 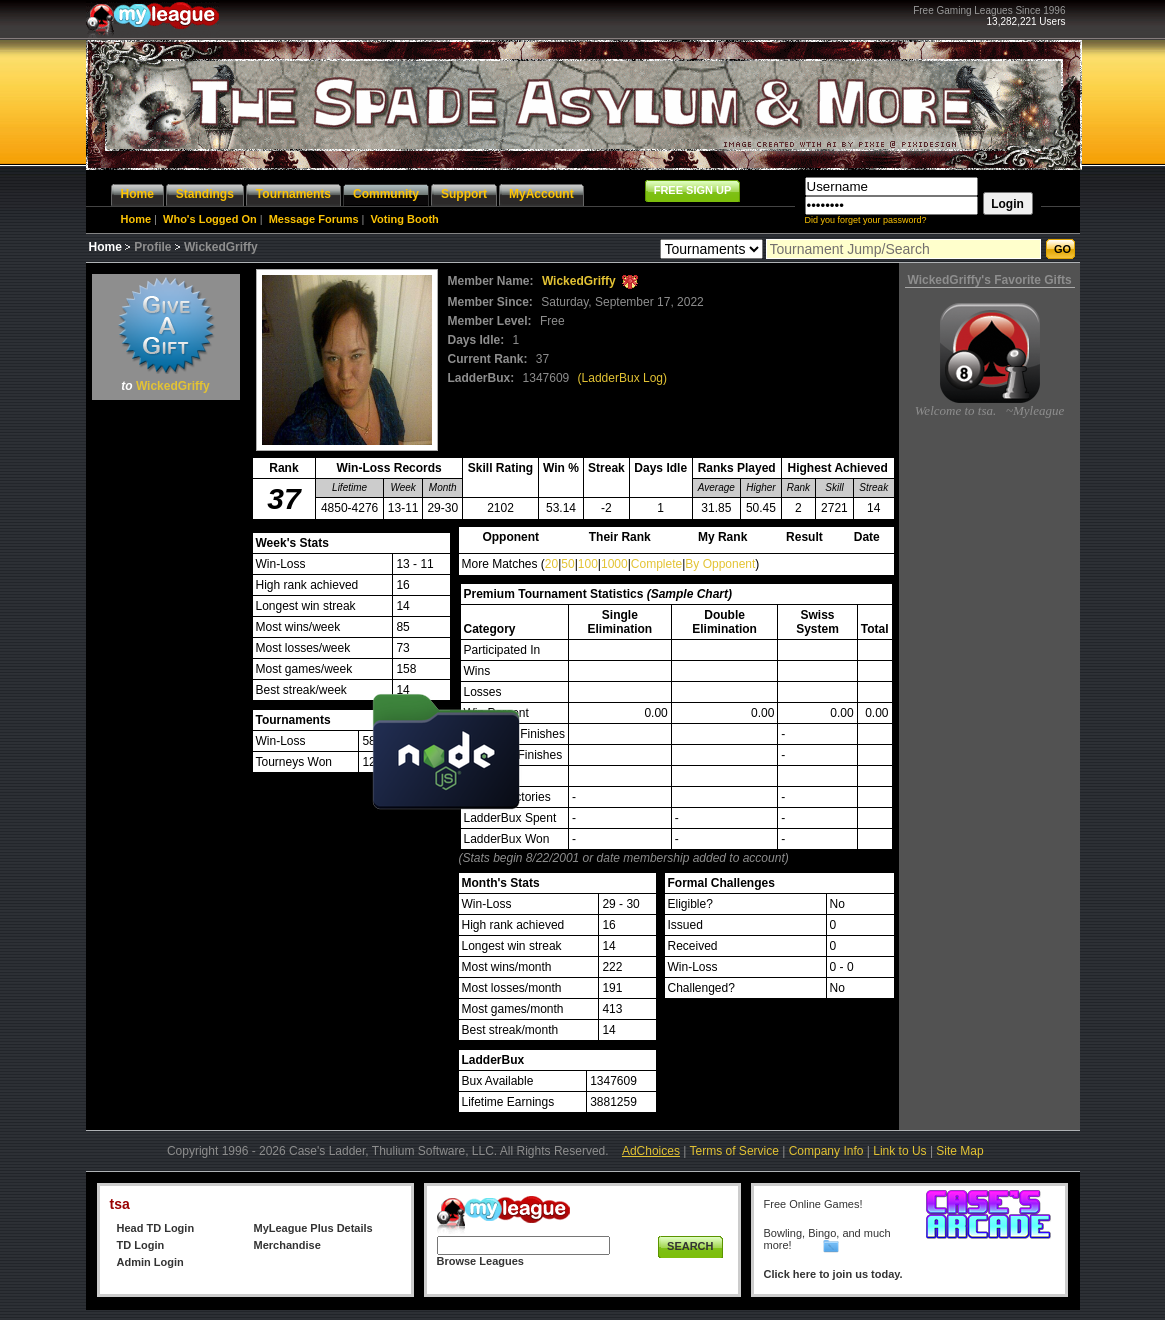 I want to click on folder containing color picker or eyedropper tool assets, so click(x=831, y=1246).